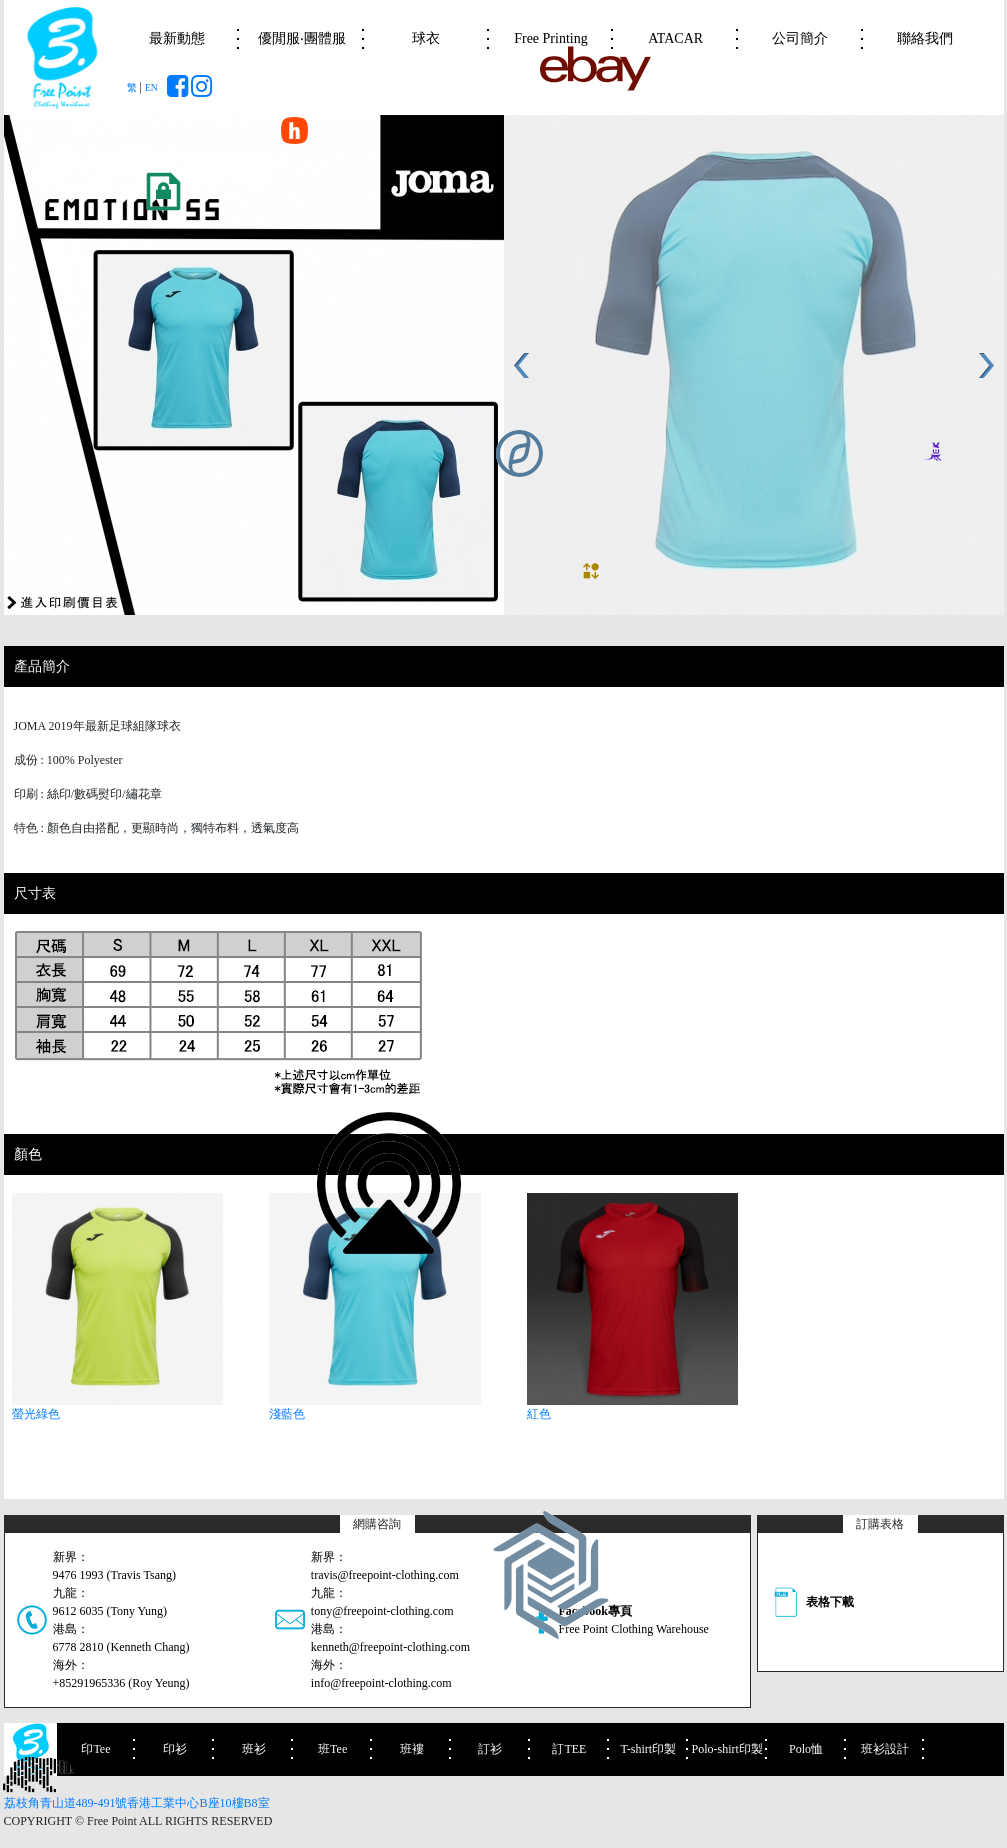 This screenshot has height=1848, width=1007. Describe the element at coordinates (932, 451) in the screenshot. I see `open wallabag read-it-later app` at that location.